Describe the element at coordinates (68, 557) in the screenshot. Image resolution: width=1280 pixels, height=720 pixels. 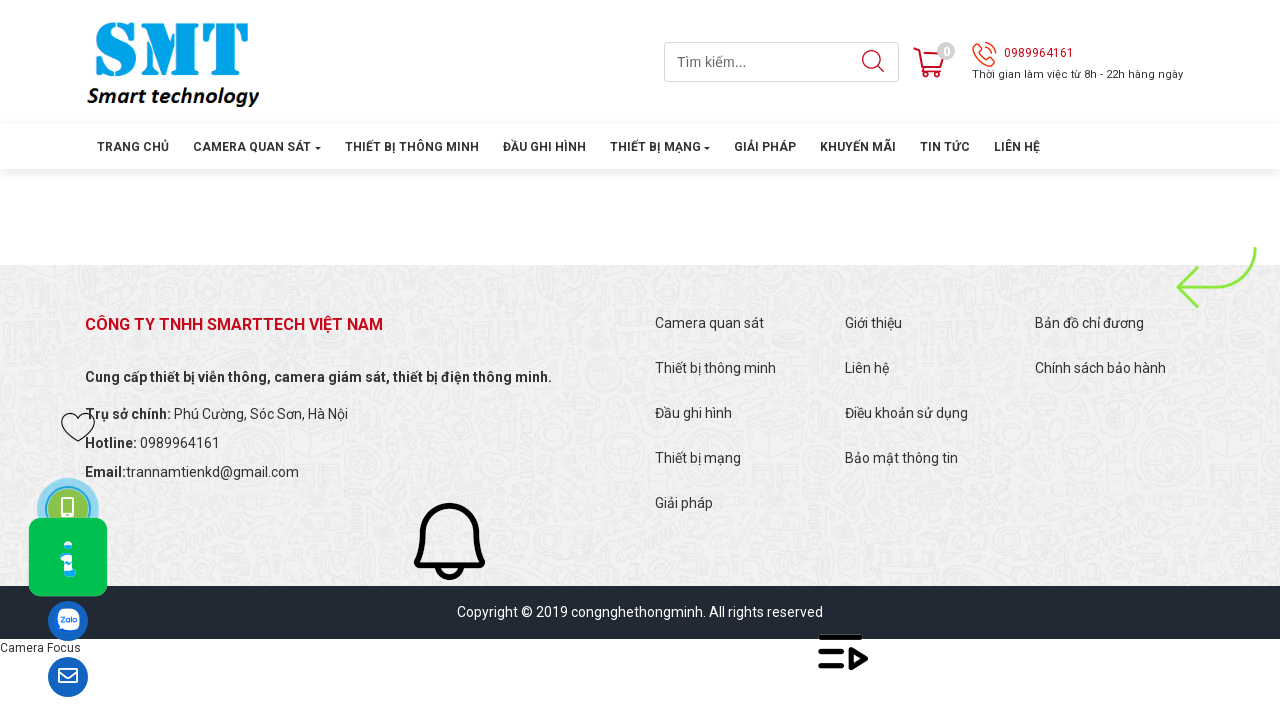
I see `view more information or details` at that location.